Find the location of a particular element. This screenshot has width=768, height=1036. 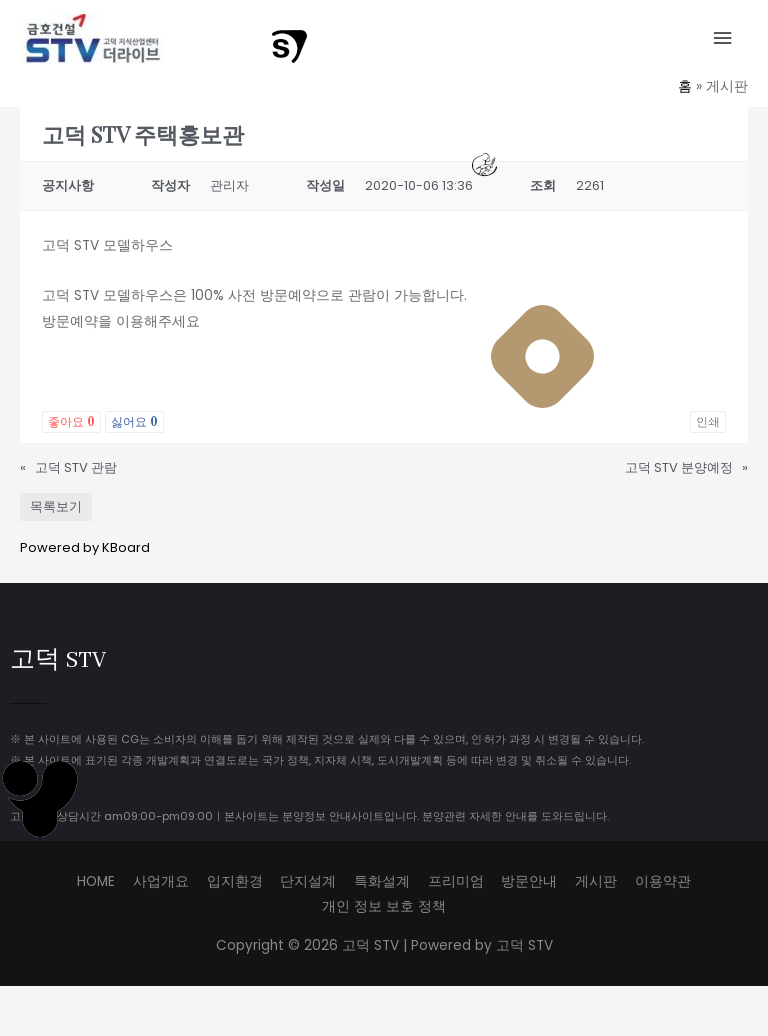

open the YOLO anonymous messaging app is located at coordinates (40, 799).